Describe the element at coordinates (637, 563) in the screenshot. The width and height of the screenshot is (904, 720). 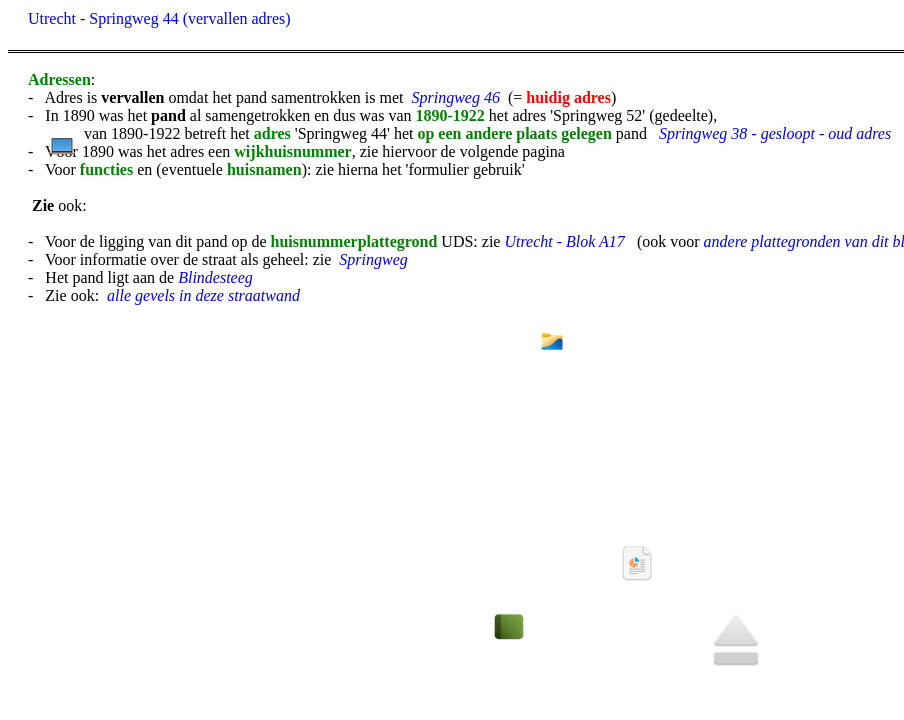
I see `open a presentation file` at that location.